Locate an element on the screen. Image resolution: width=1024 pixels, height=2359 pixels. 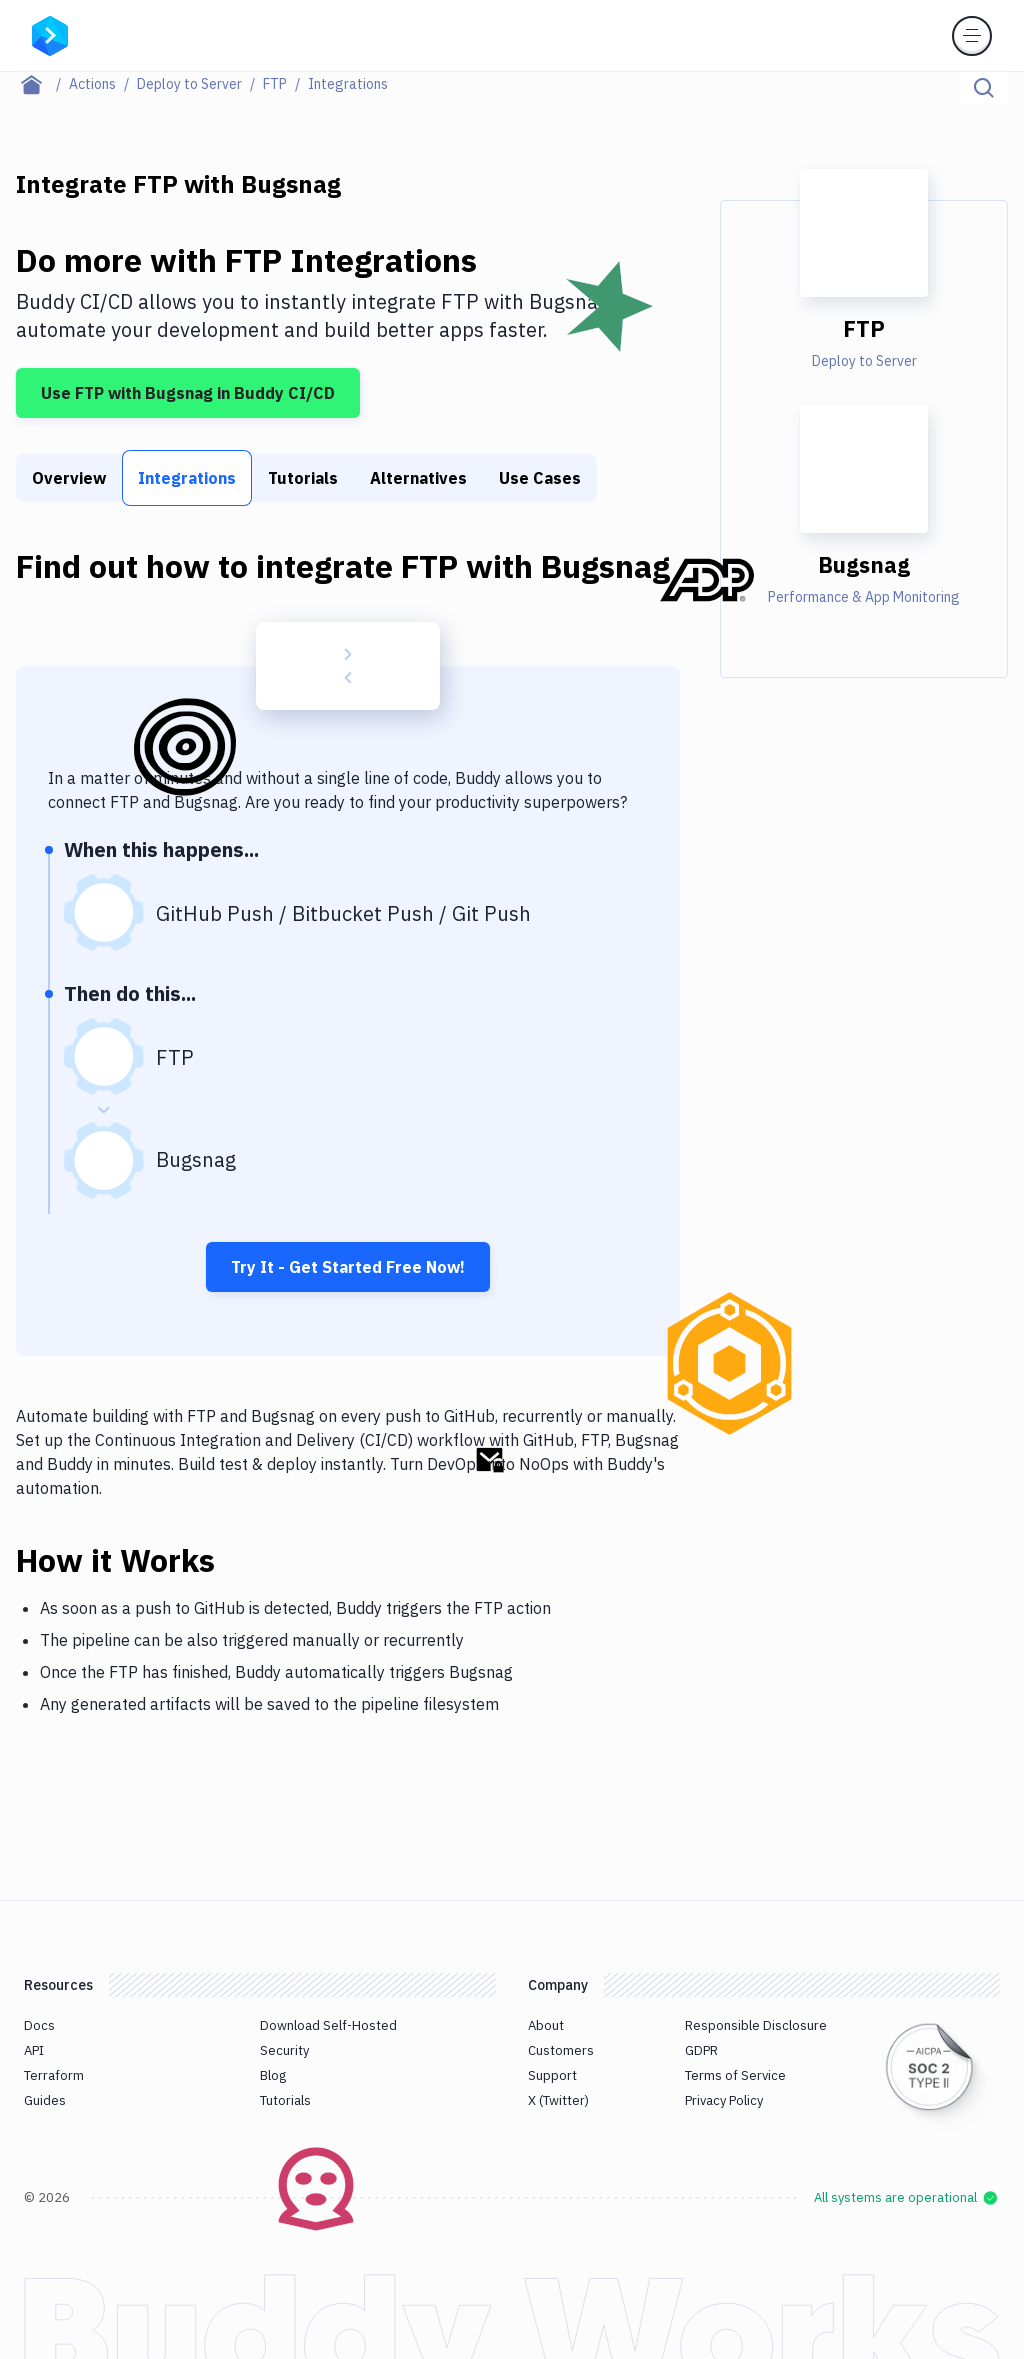
access ADP payroll and HR services is located at coordinates (707, 580).